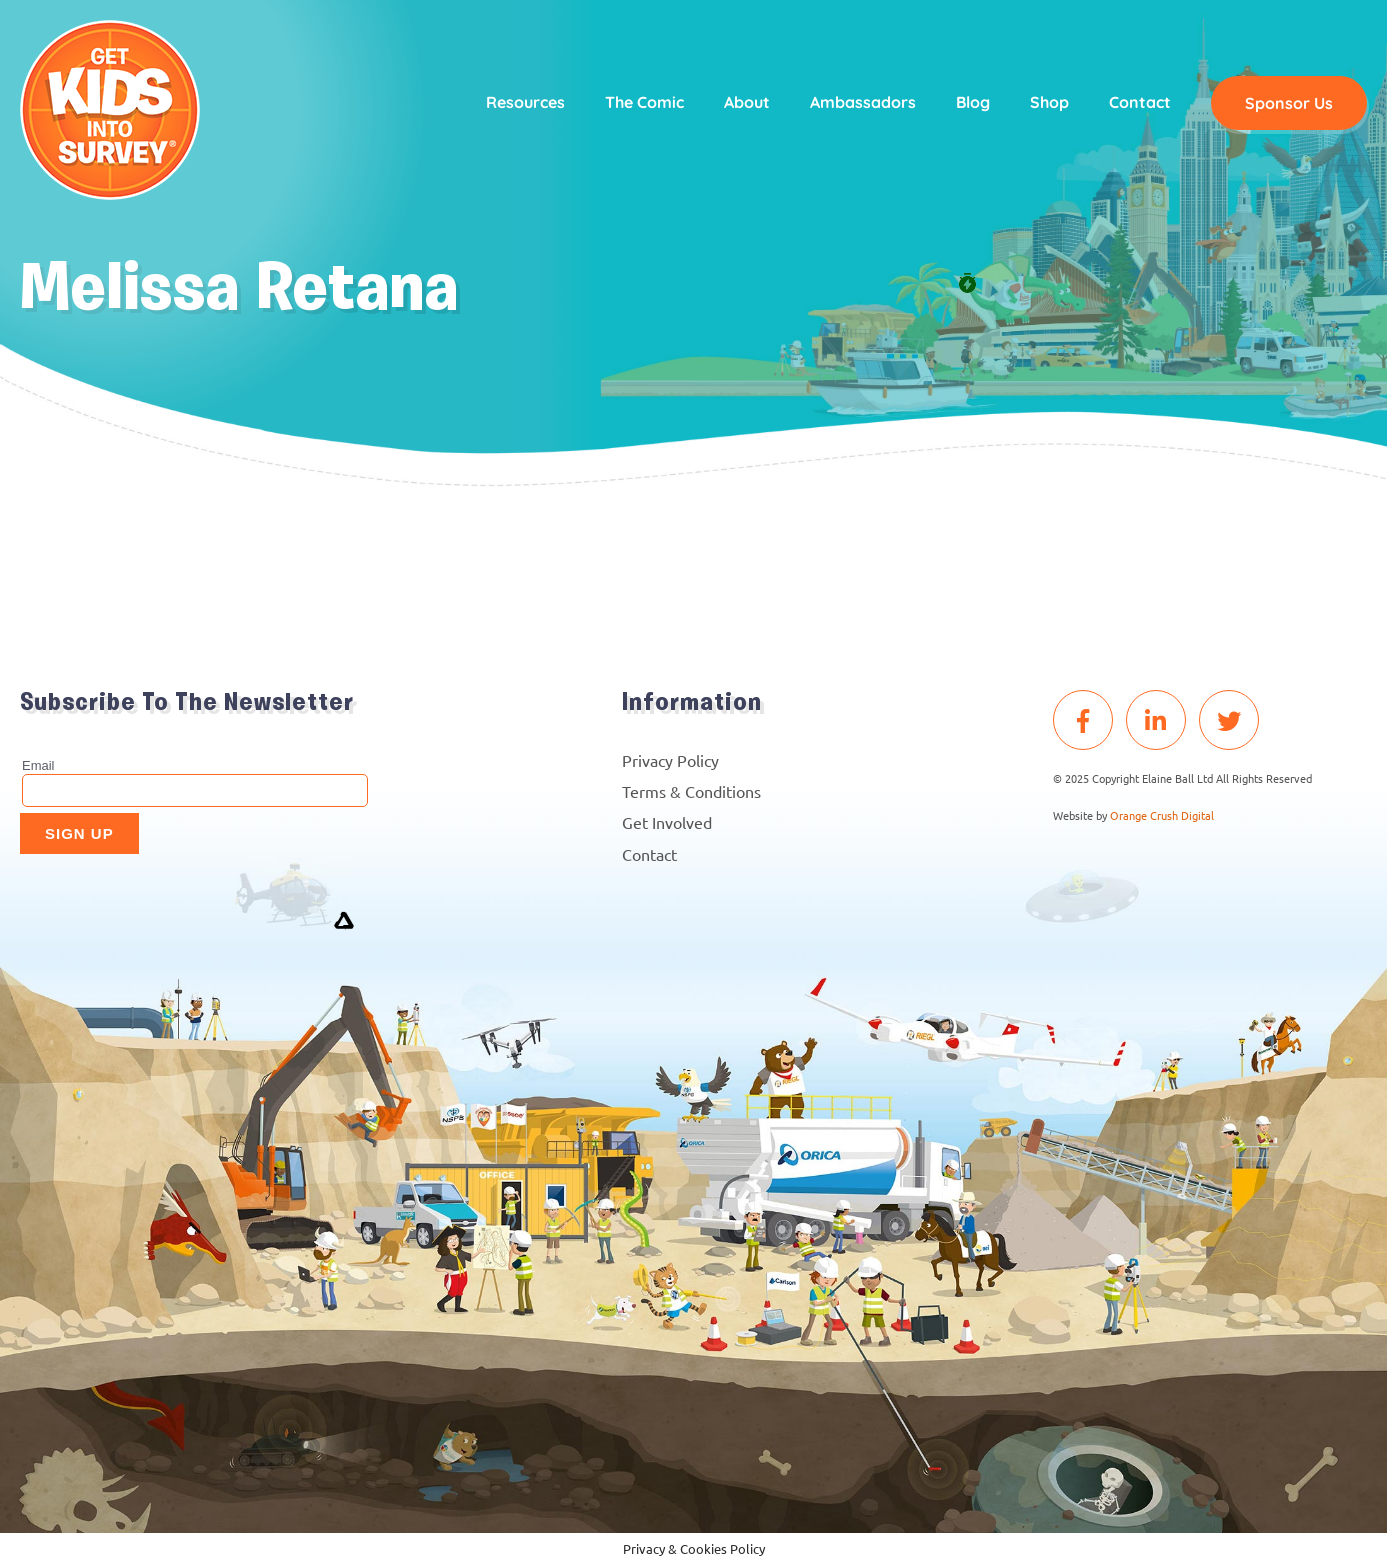 The height and width of the screenshot is (1566, 1387). What do you see at coordinates (967, 283) in the screenshot?
I see `start a quick timer or speed countdown` at bounding box center [967, 283].